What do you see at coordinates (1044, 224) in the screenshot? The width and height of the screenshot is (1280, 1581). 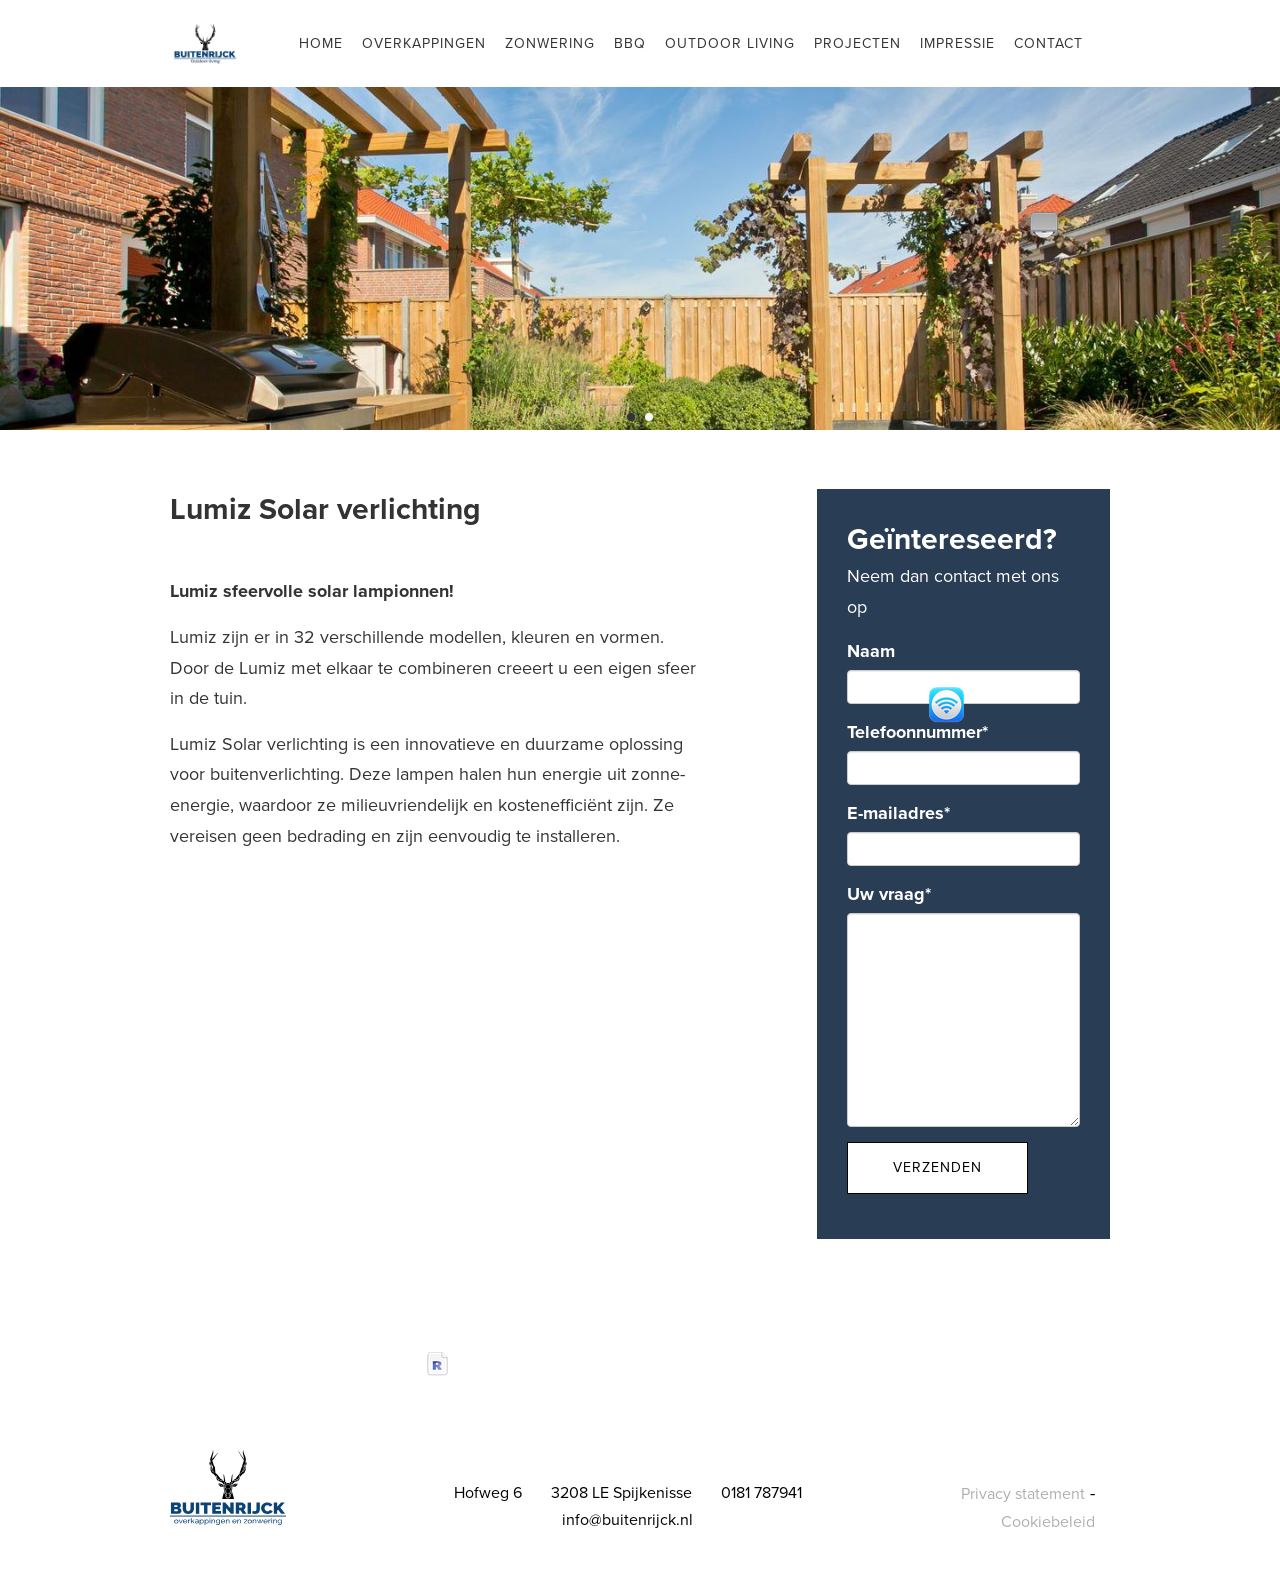 I see `access optical drive or disc reader` at bounding box center [1044, 224].